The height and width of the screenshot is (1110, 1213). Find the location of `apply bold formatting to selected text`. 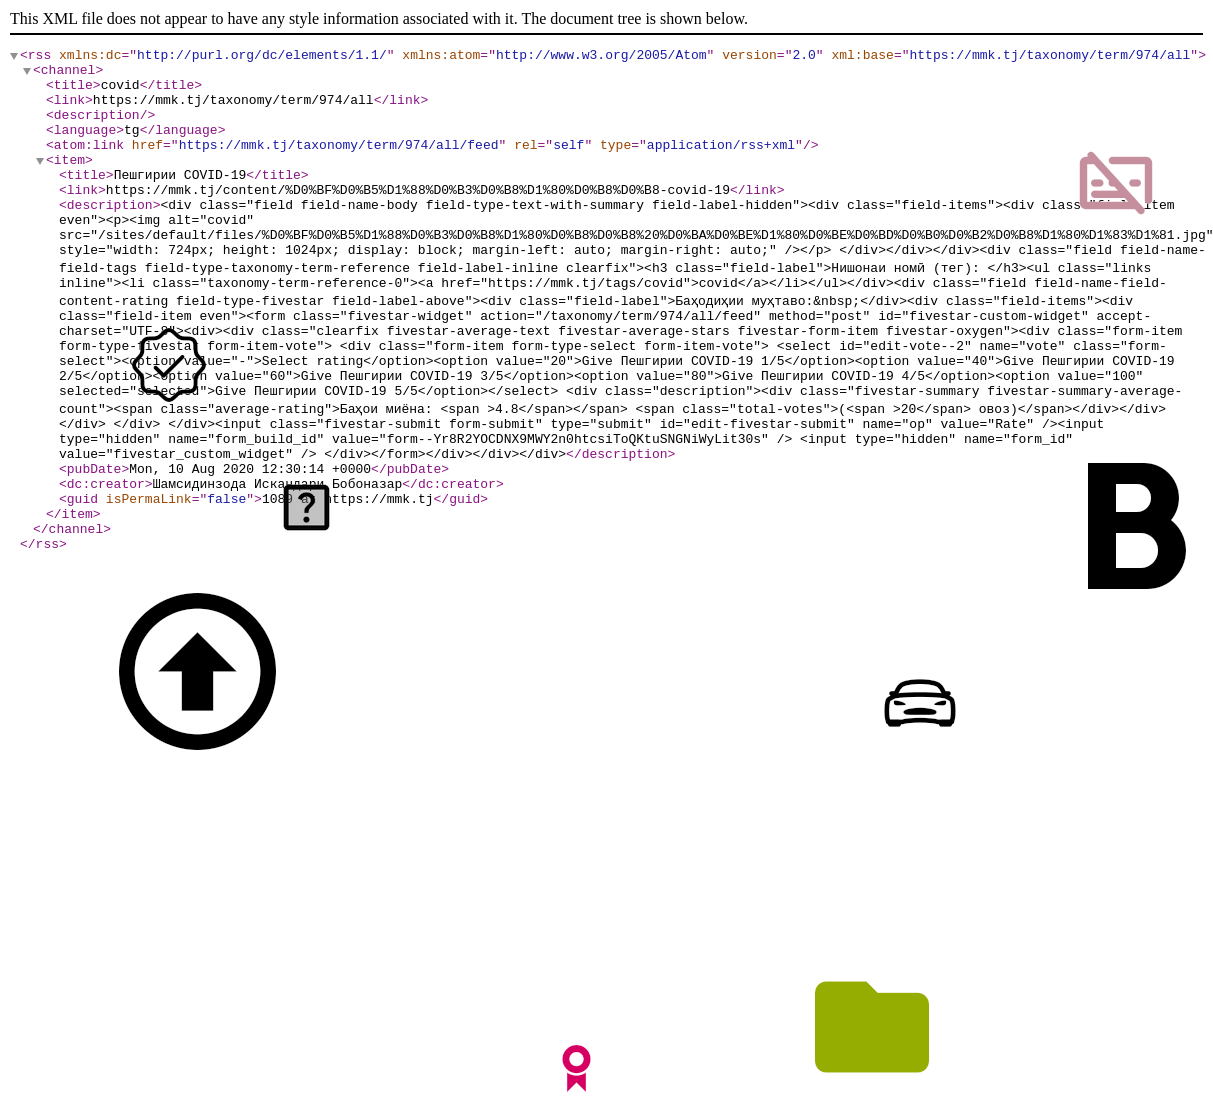

apply bold formatting to selected text is located at coordinates (1137, 526).